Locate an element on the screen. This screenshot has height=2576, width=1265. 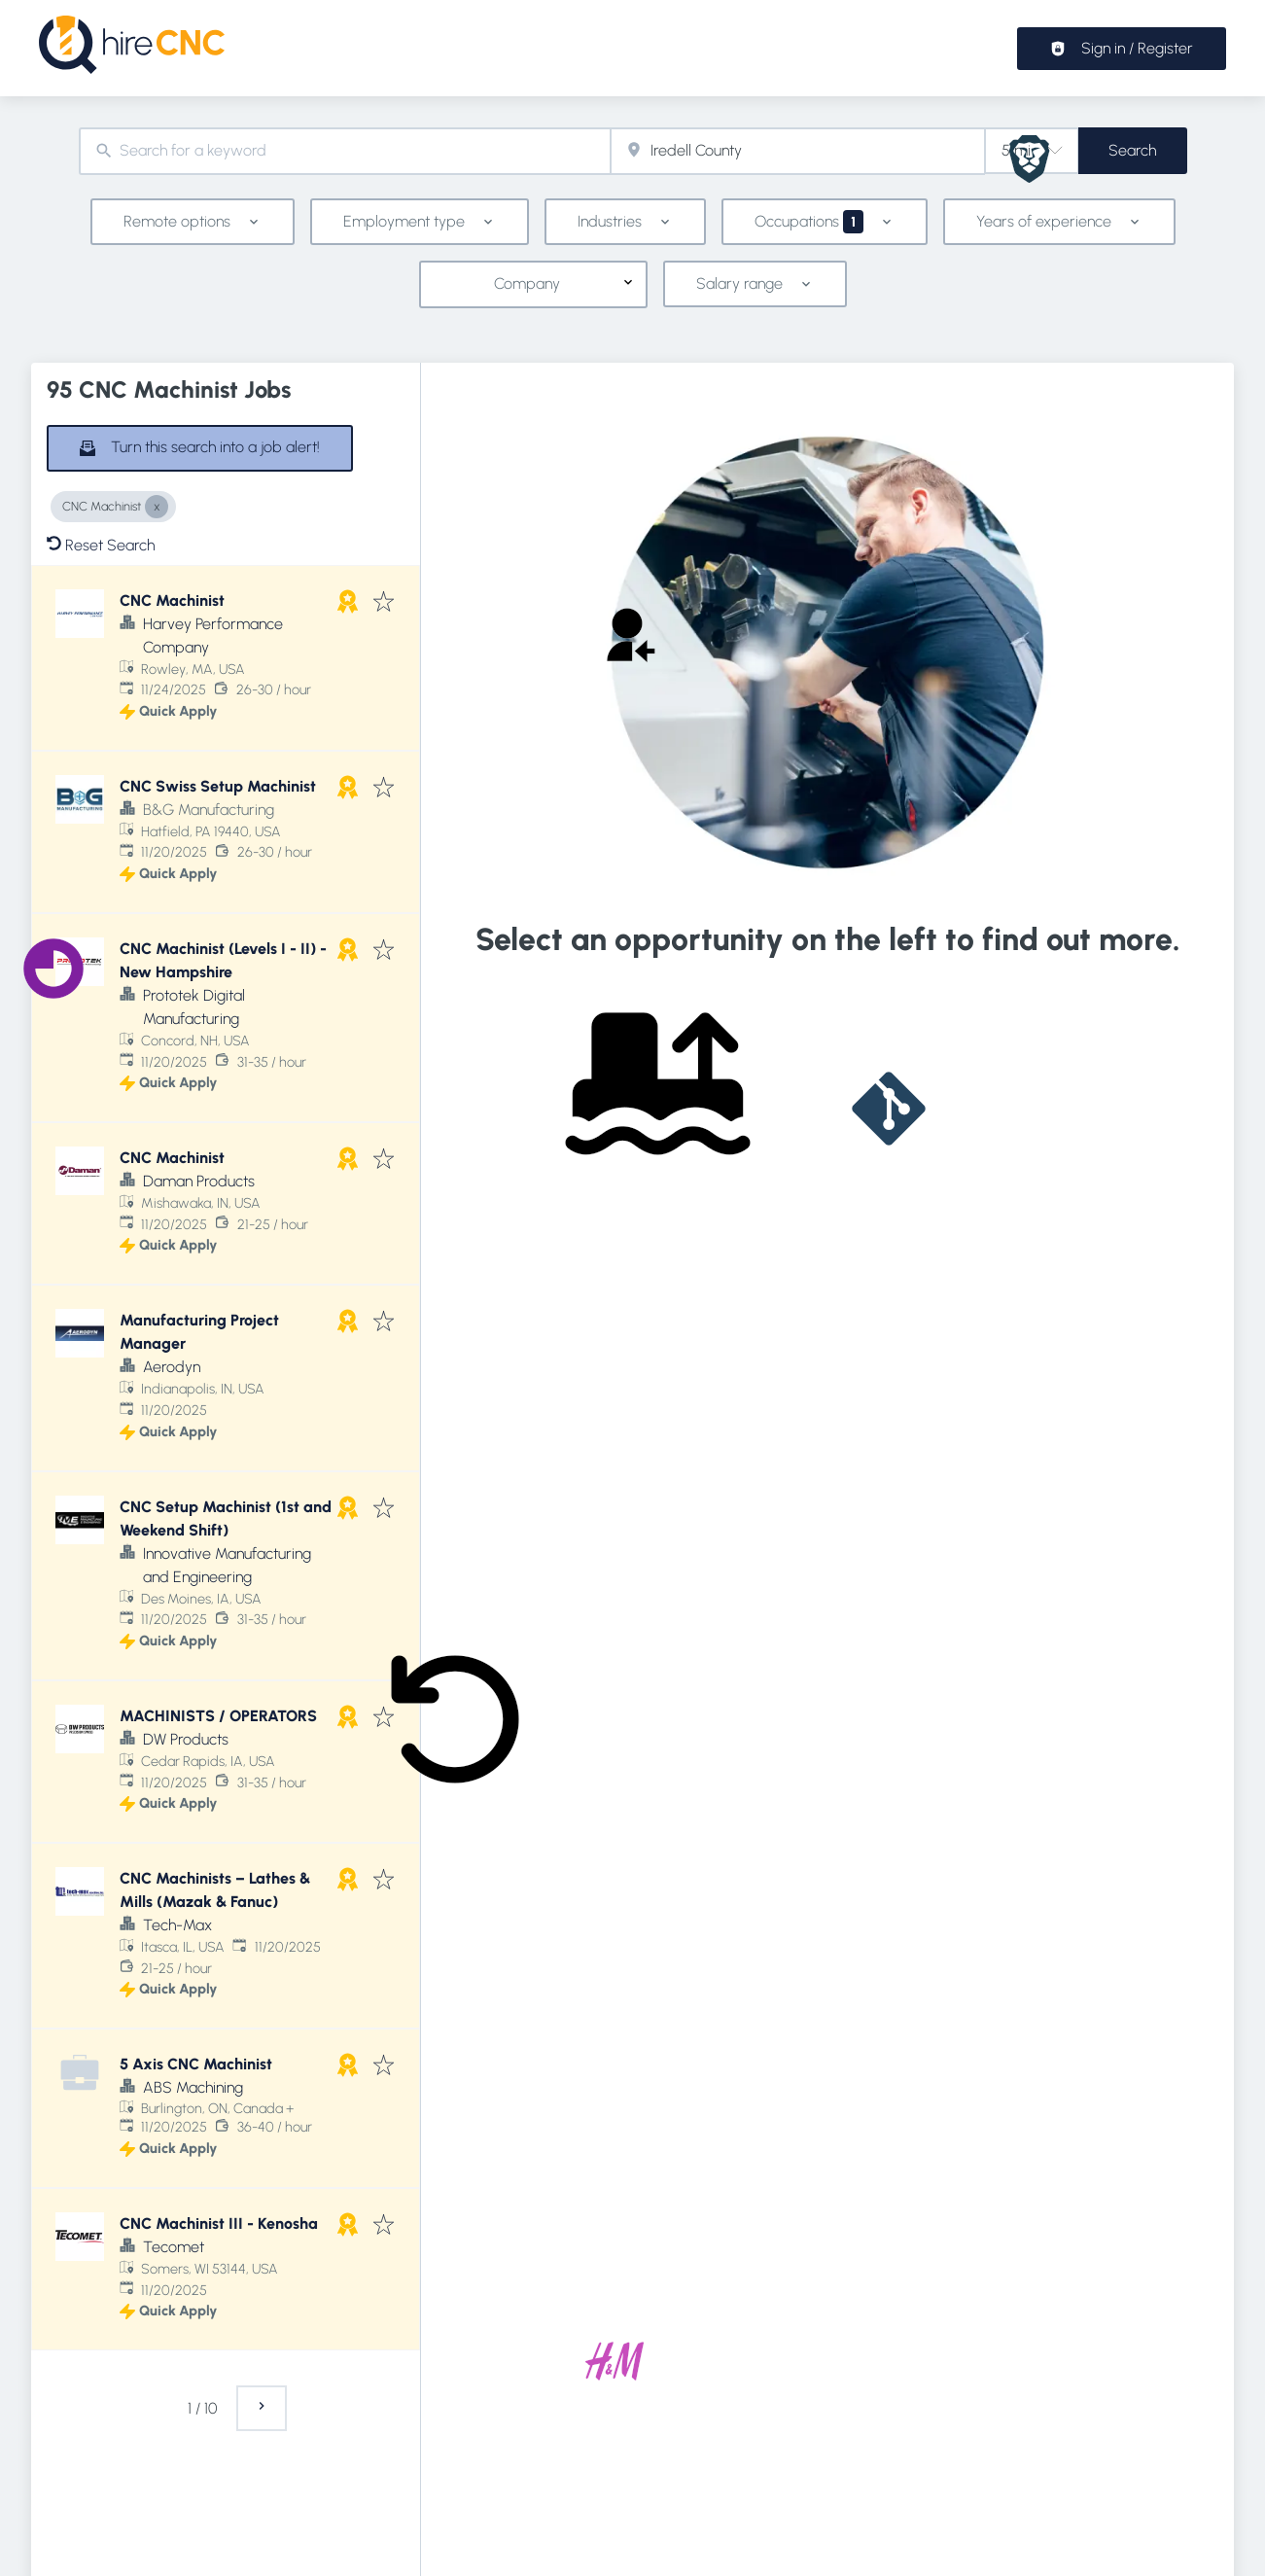
incoming user request or invitation is located at coordinates (627, 636).